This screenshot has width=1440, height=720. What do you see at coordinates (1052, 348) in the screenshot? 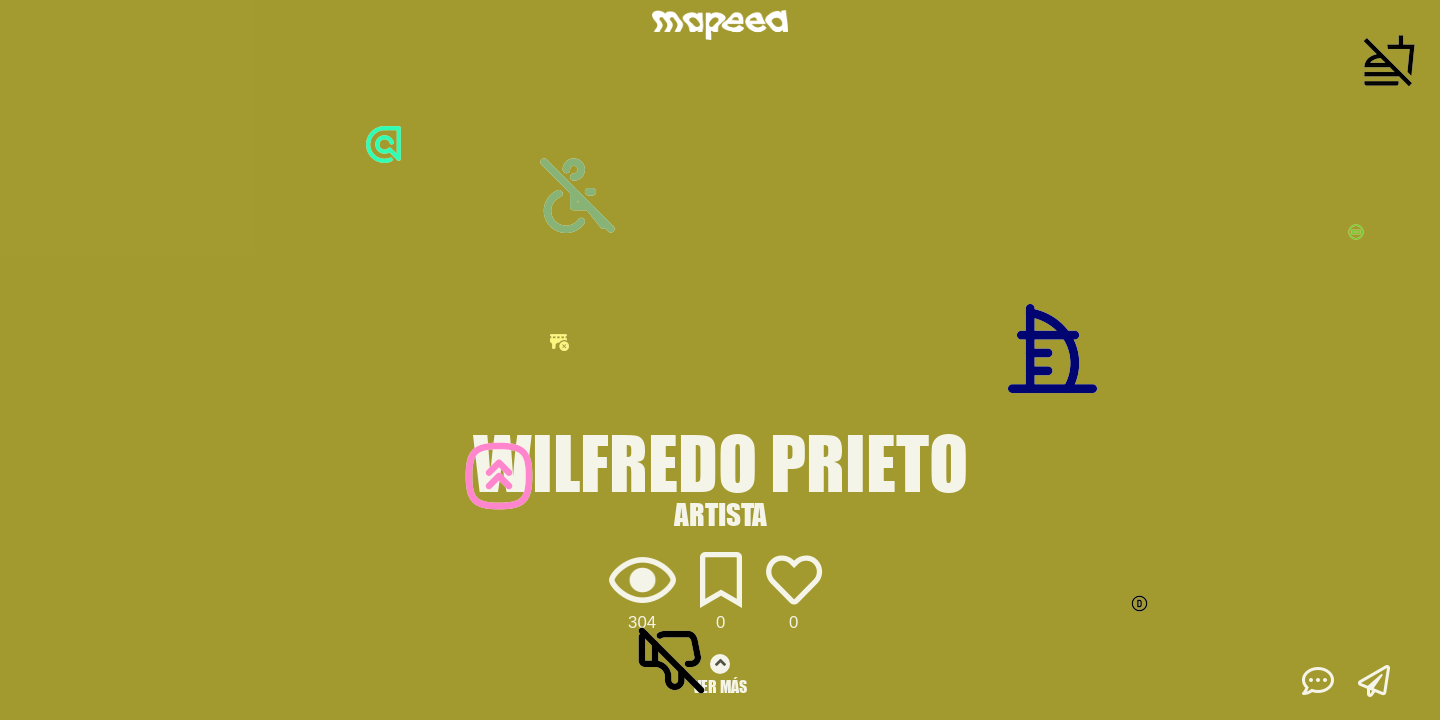
I see `view landmark or tourist attraction` at bounding box center [1052, 348].